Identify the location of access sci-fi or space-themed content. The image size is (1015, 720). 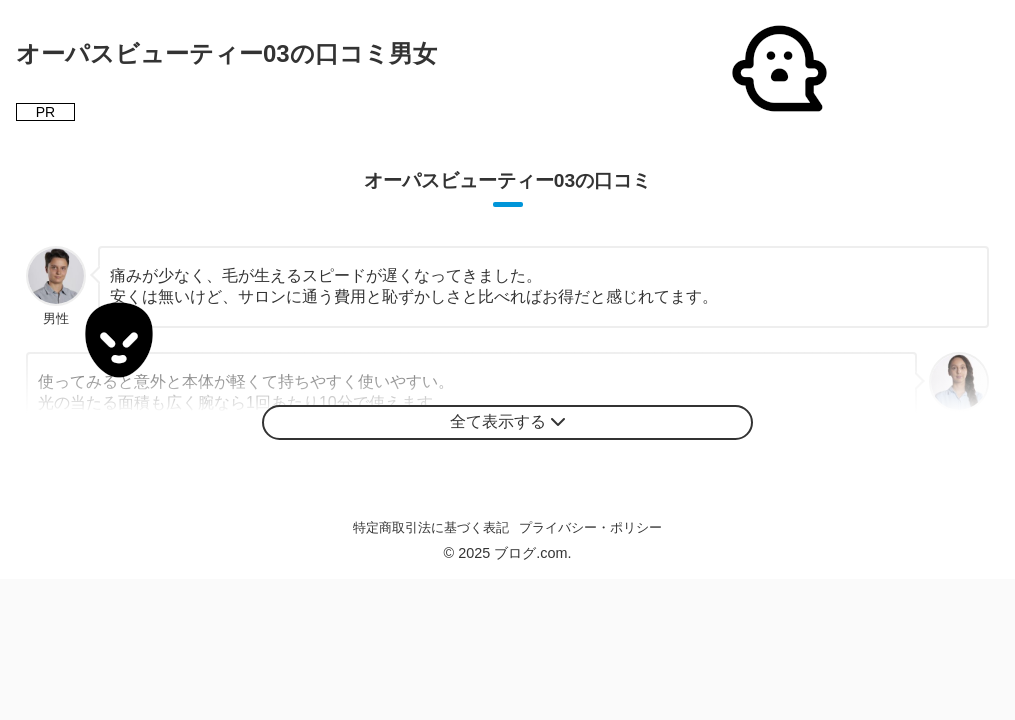
(119, 340).